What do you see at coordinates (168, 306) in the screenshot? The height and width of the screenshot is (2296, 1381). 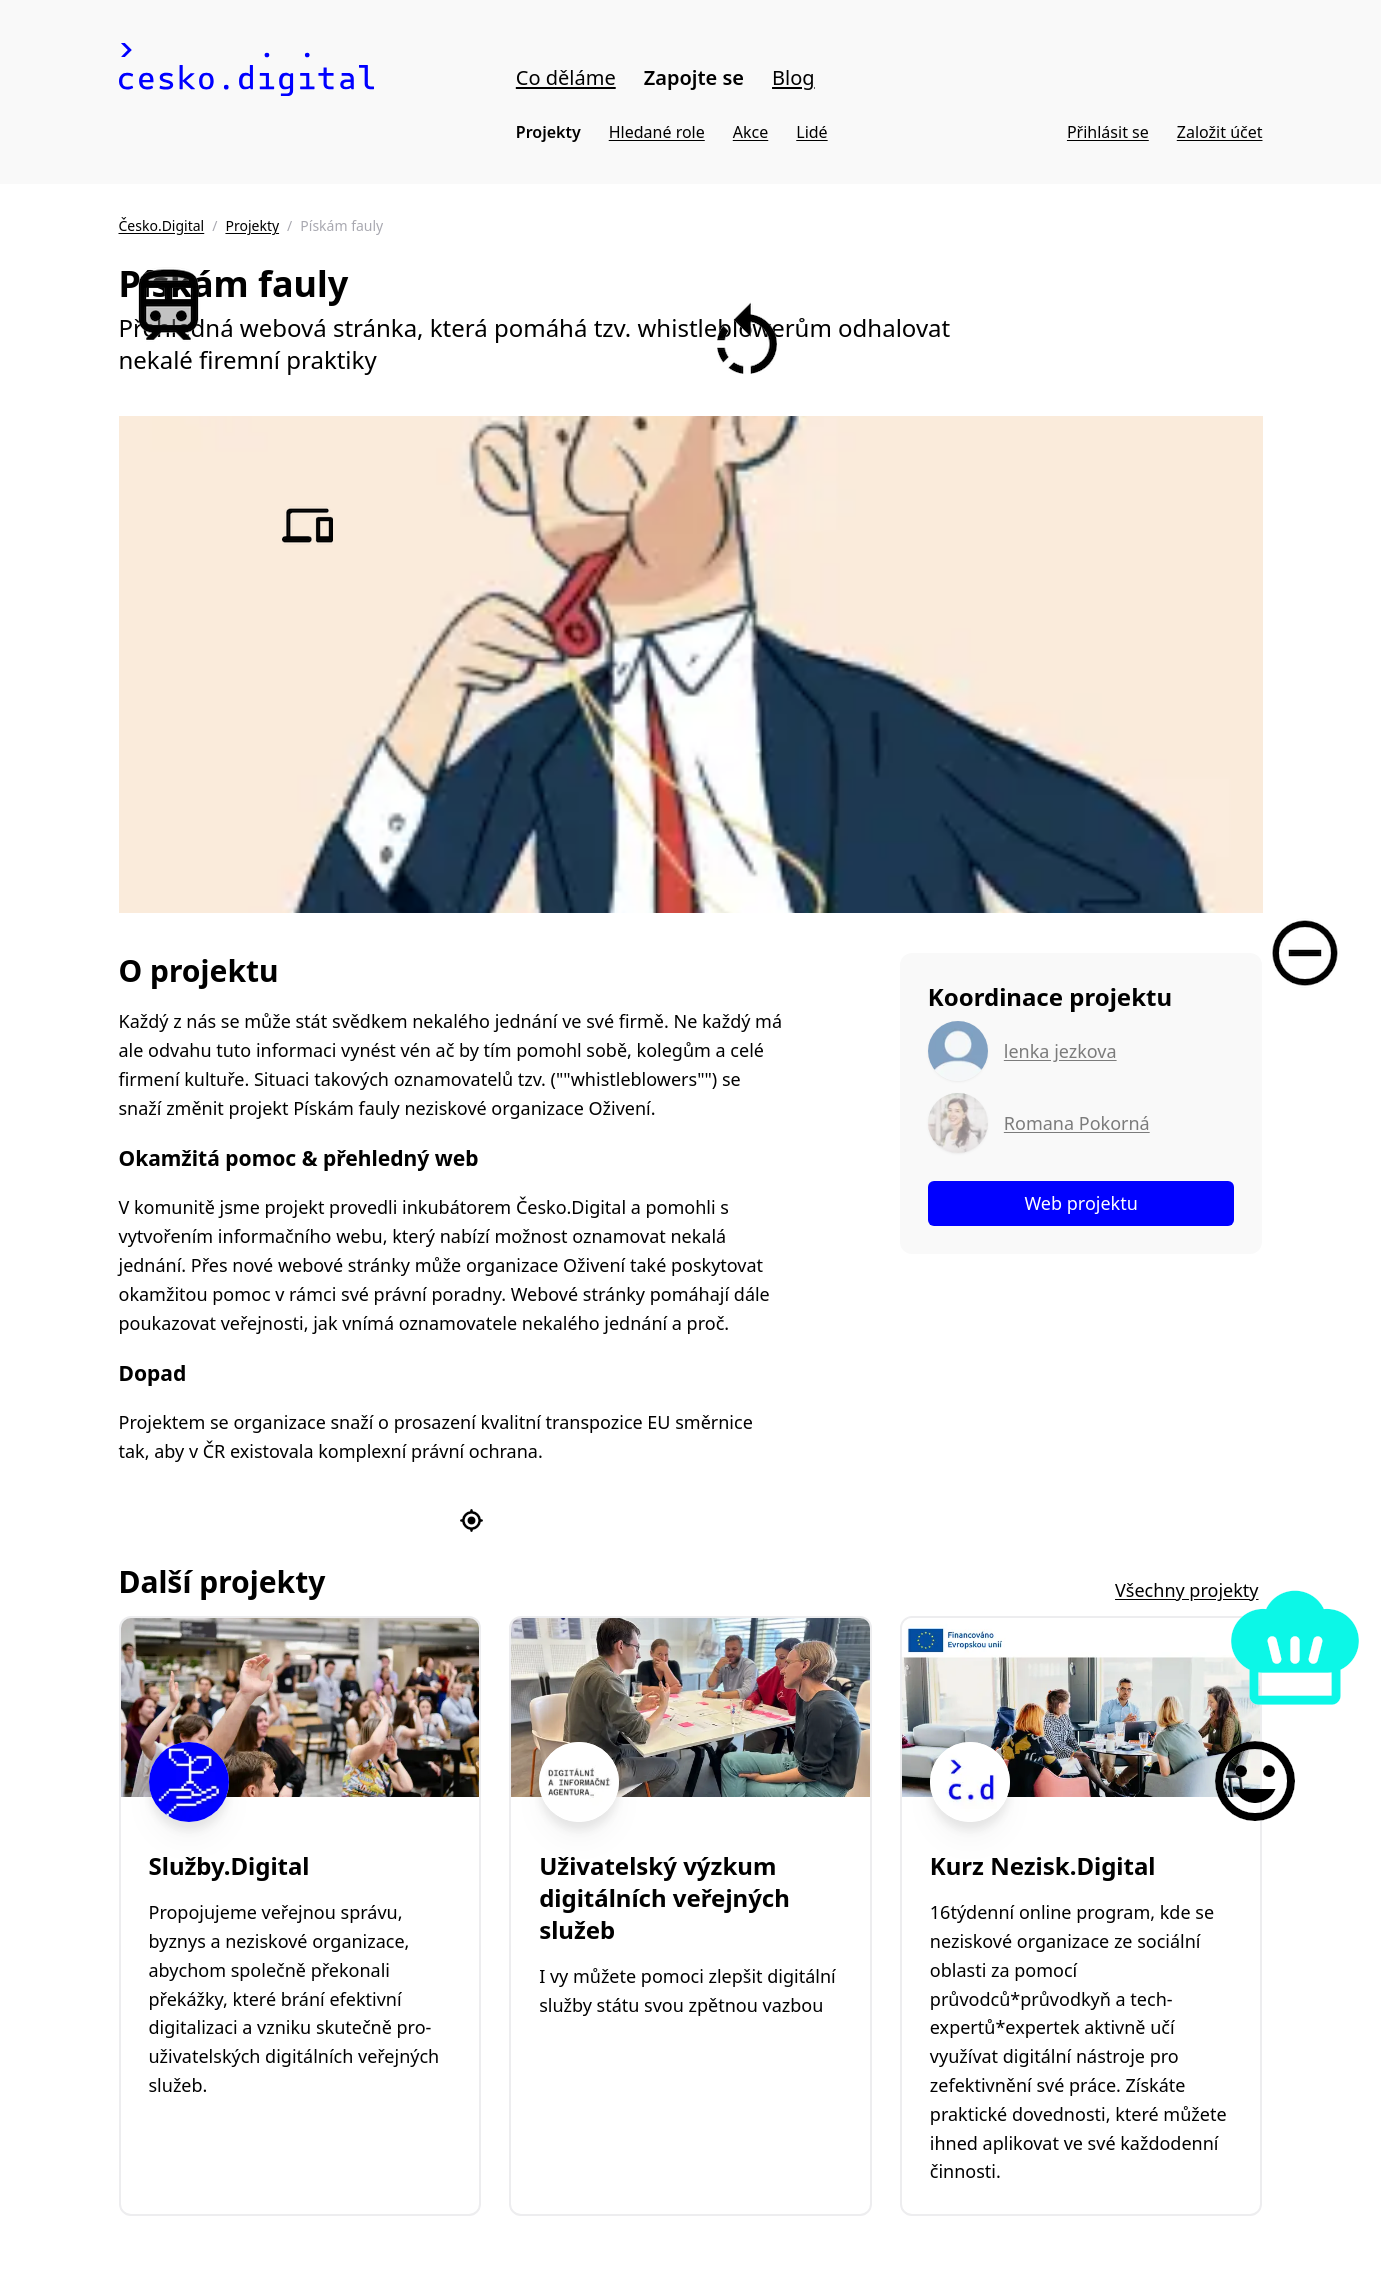 I see `view train schedules or routes` at bounding box center [168, 306].